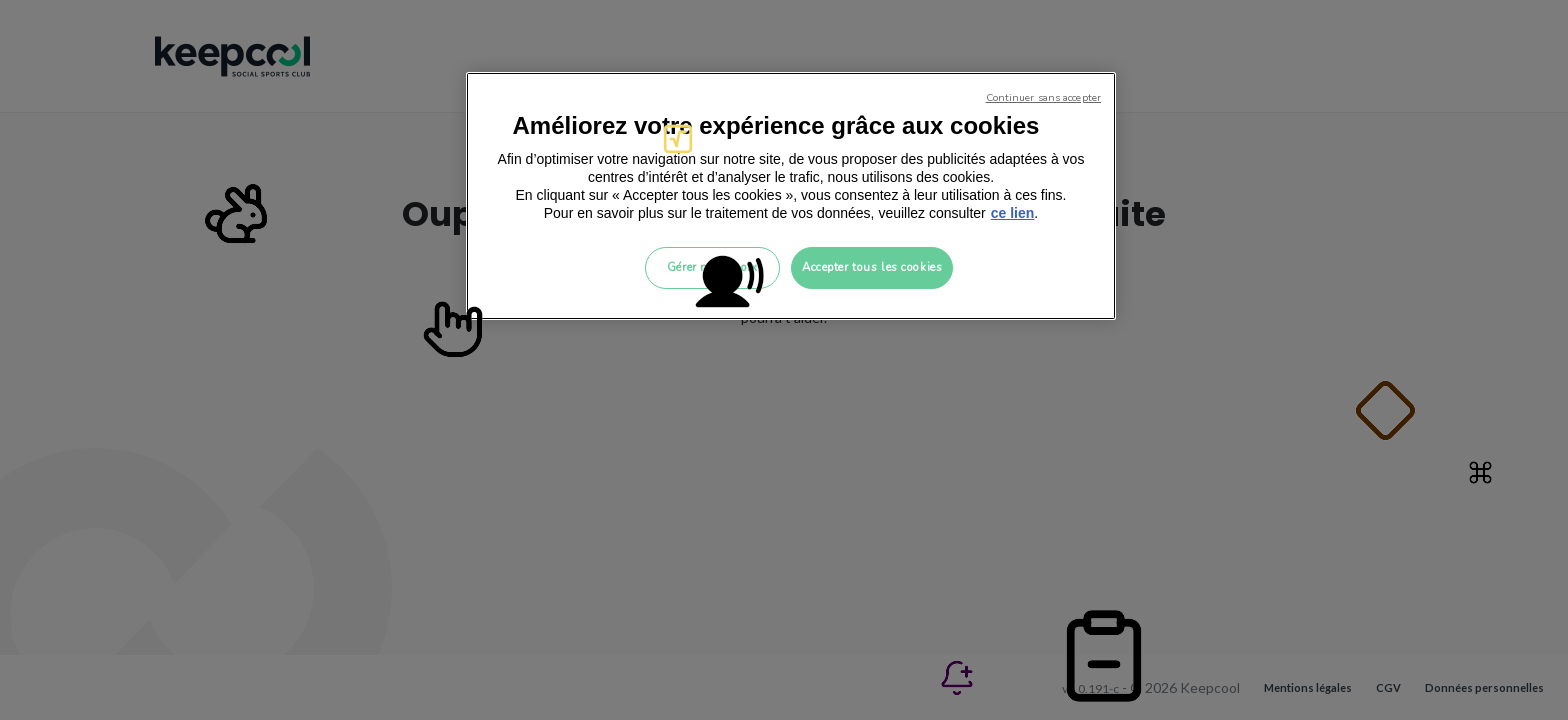  I want to click on command key modifier for keyboard shortcuts, so click(1480, 472).